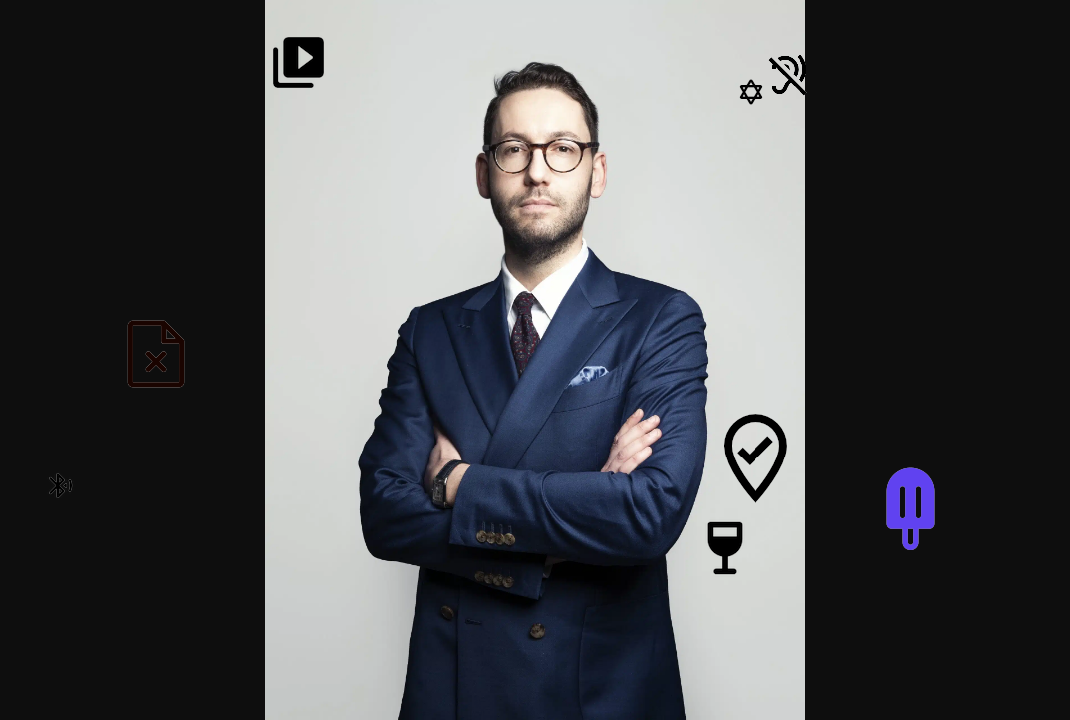  Describe the element at coordinates (298, 62) in the screenshot. I see `access your video library` at that location.